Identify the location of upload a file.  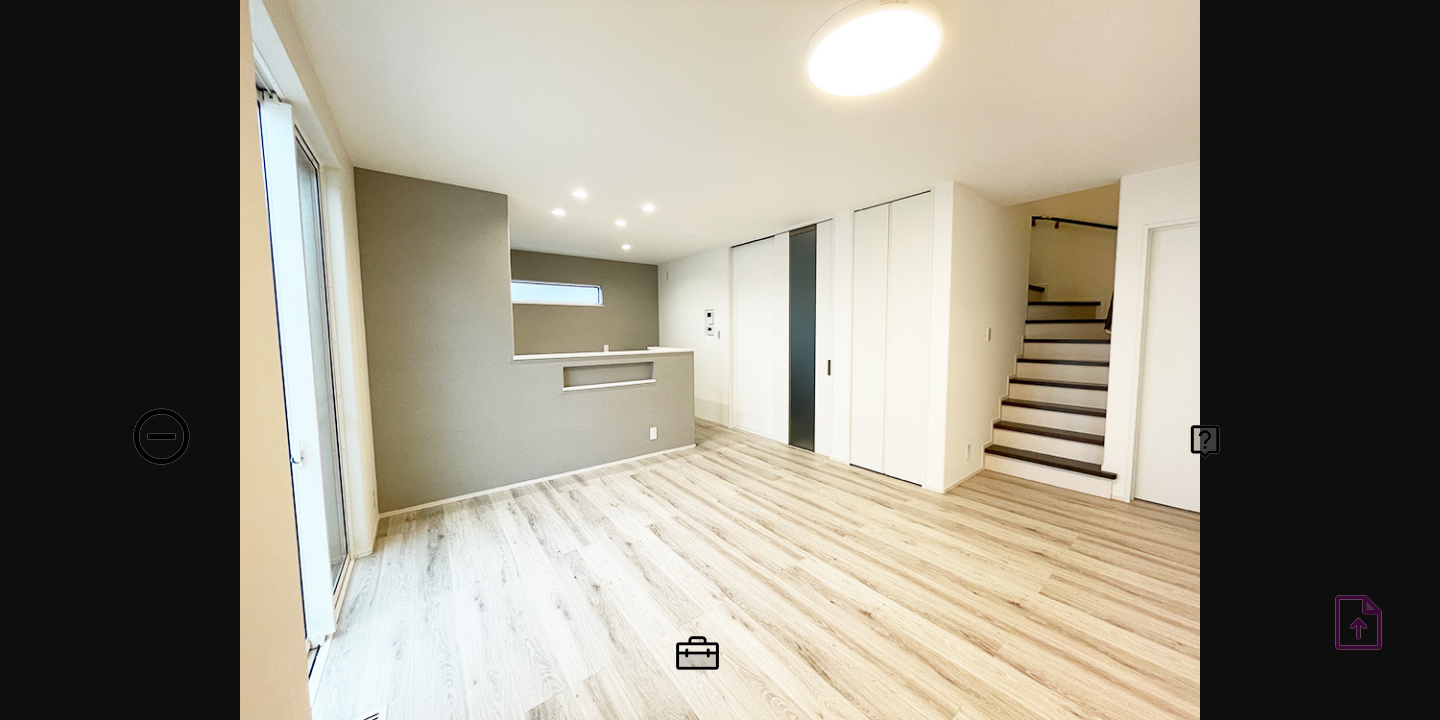
(1358, 622).